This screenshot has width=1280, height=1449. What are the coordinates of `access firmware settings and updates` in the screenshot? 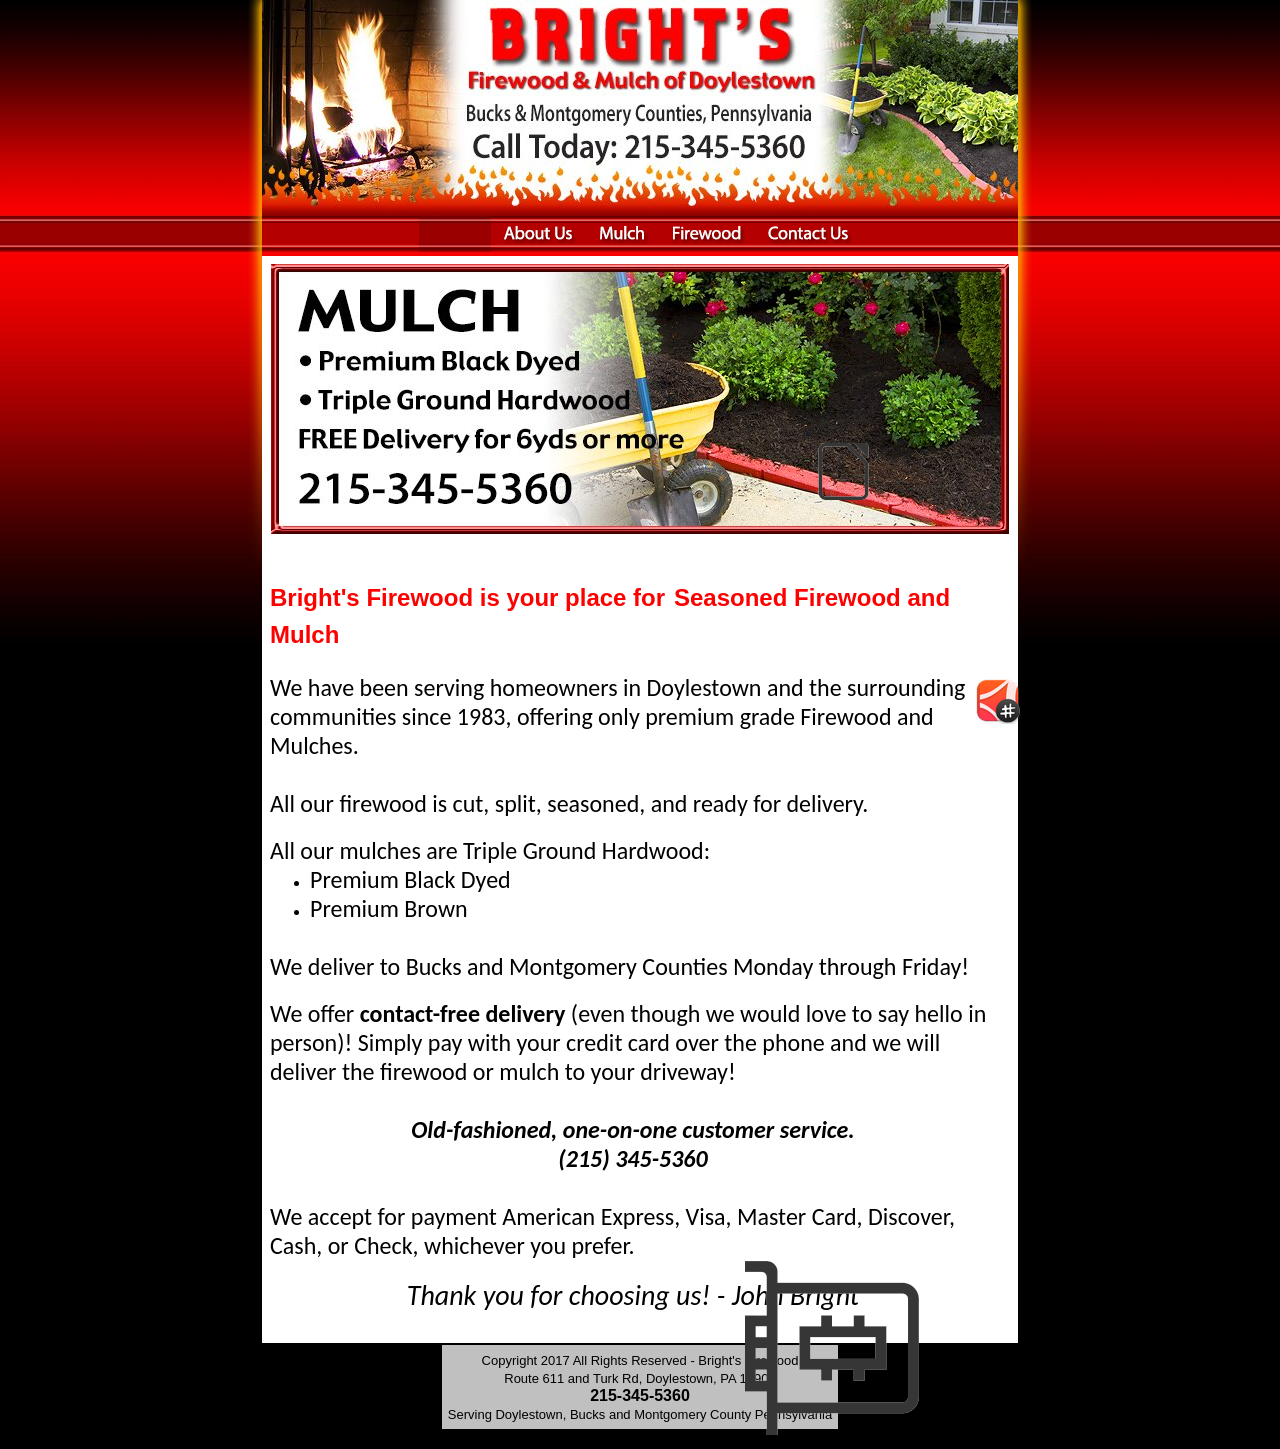 It's located at (832, 1348).